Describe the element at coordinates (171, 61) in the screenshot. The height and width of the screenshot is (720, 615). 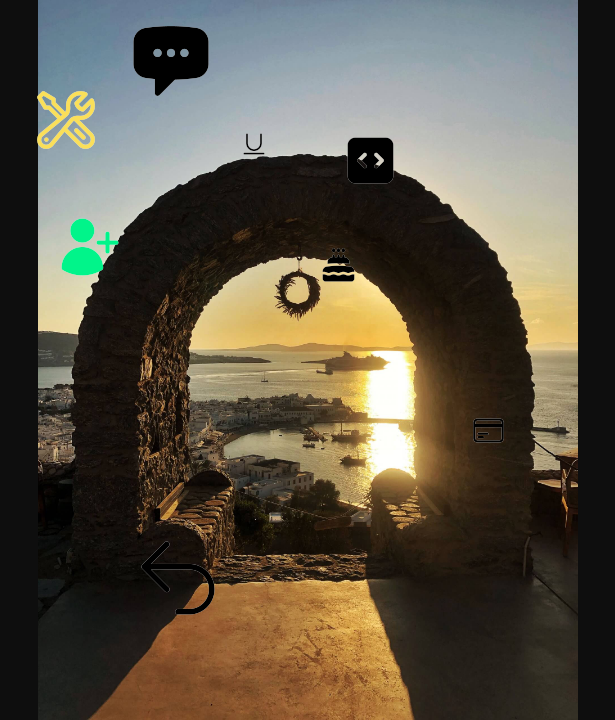
I see `open chat or messaging` at that location.